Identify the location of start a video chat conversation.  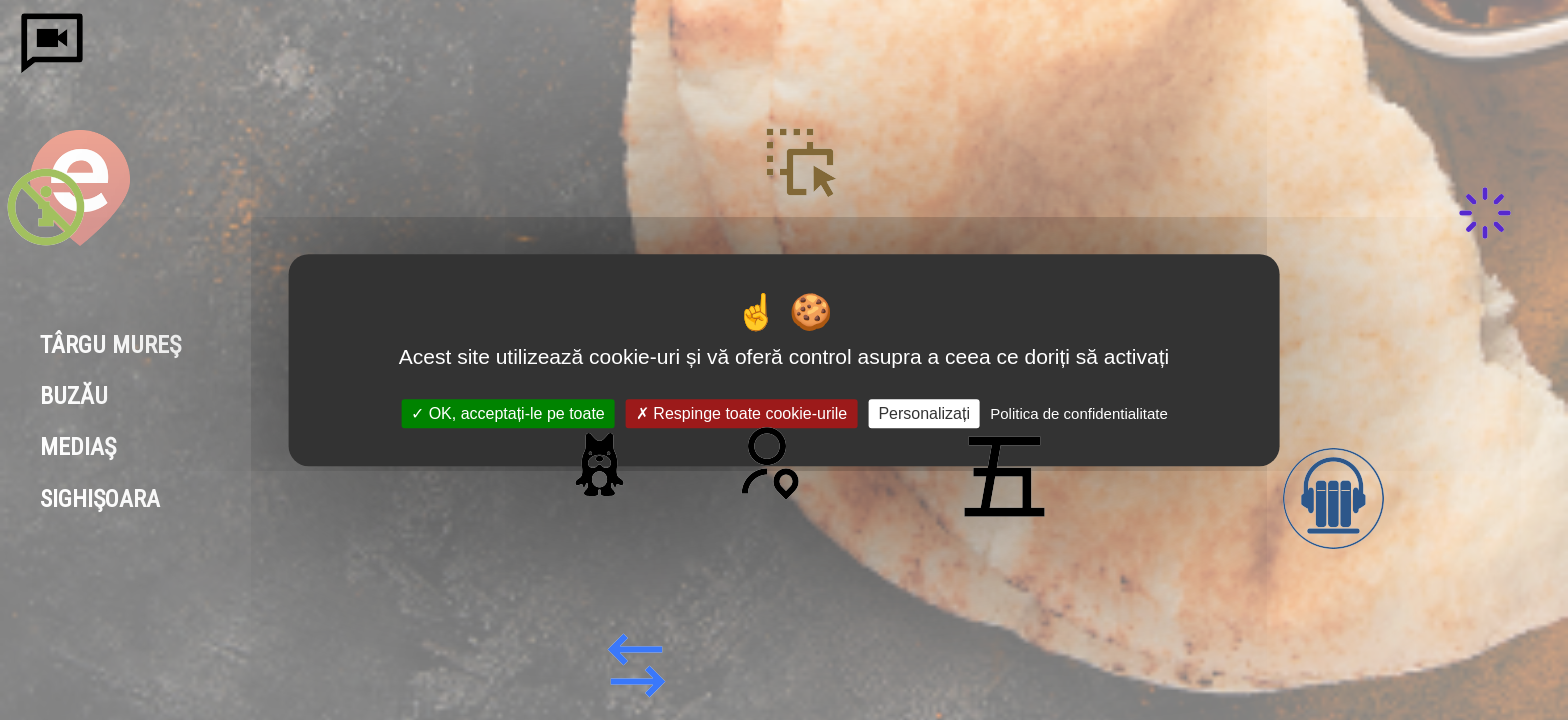
(52, 41).